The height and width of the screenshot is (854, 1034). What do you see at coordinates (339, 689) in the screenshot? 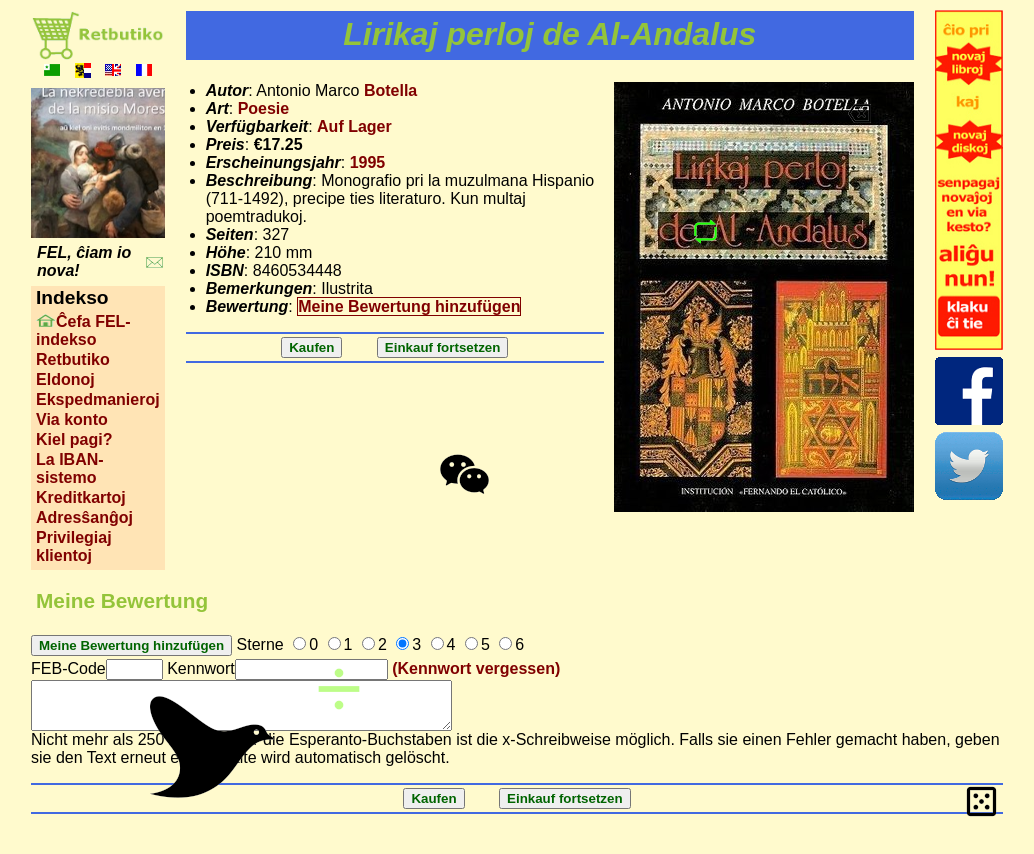
I see `perform division calculation` at bounding box center [339, 689].